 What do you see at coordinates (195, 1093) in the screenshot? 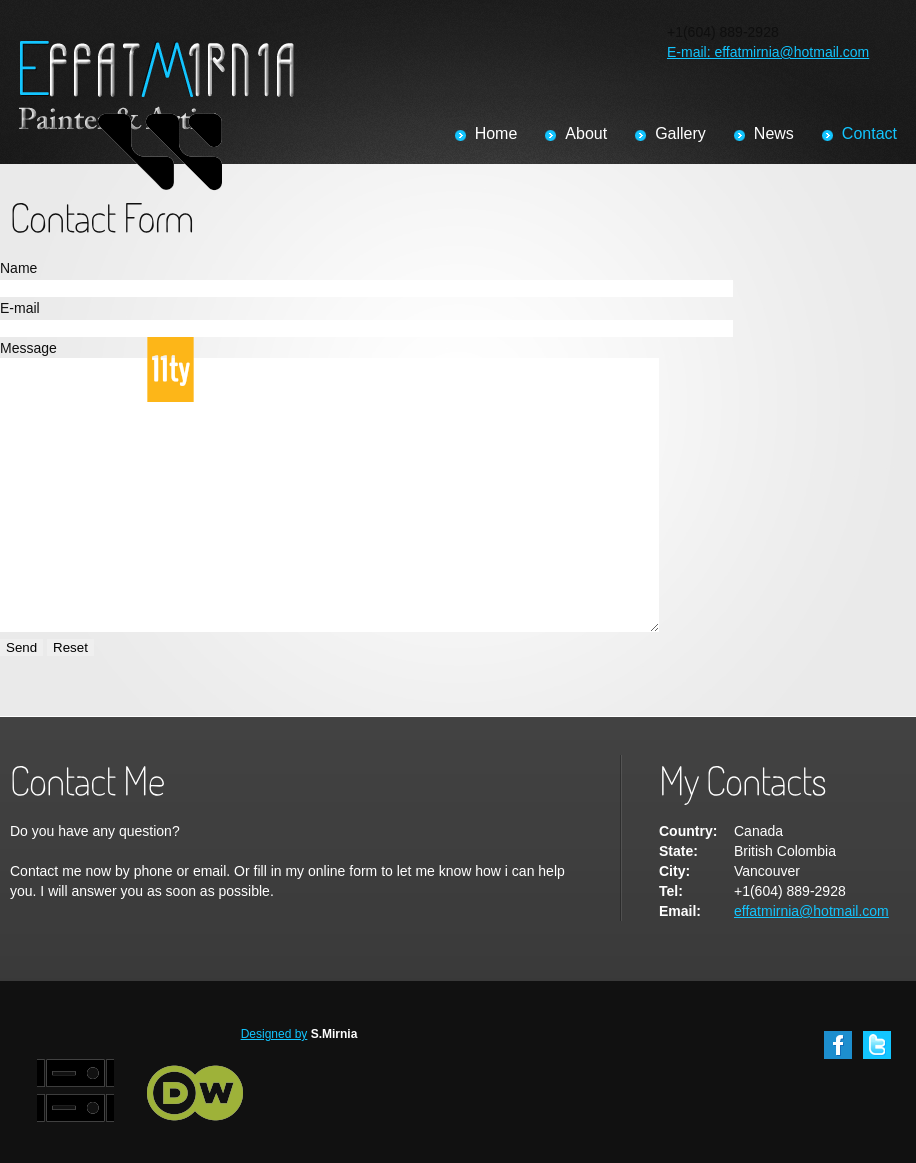
I see `open the Deutsche Welle news app` at bounding box center [195, 1093].